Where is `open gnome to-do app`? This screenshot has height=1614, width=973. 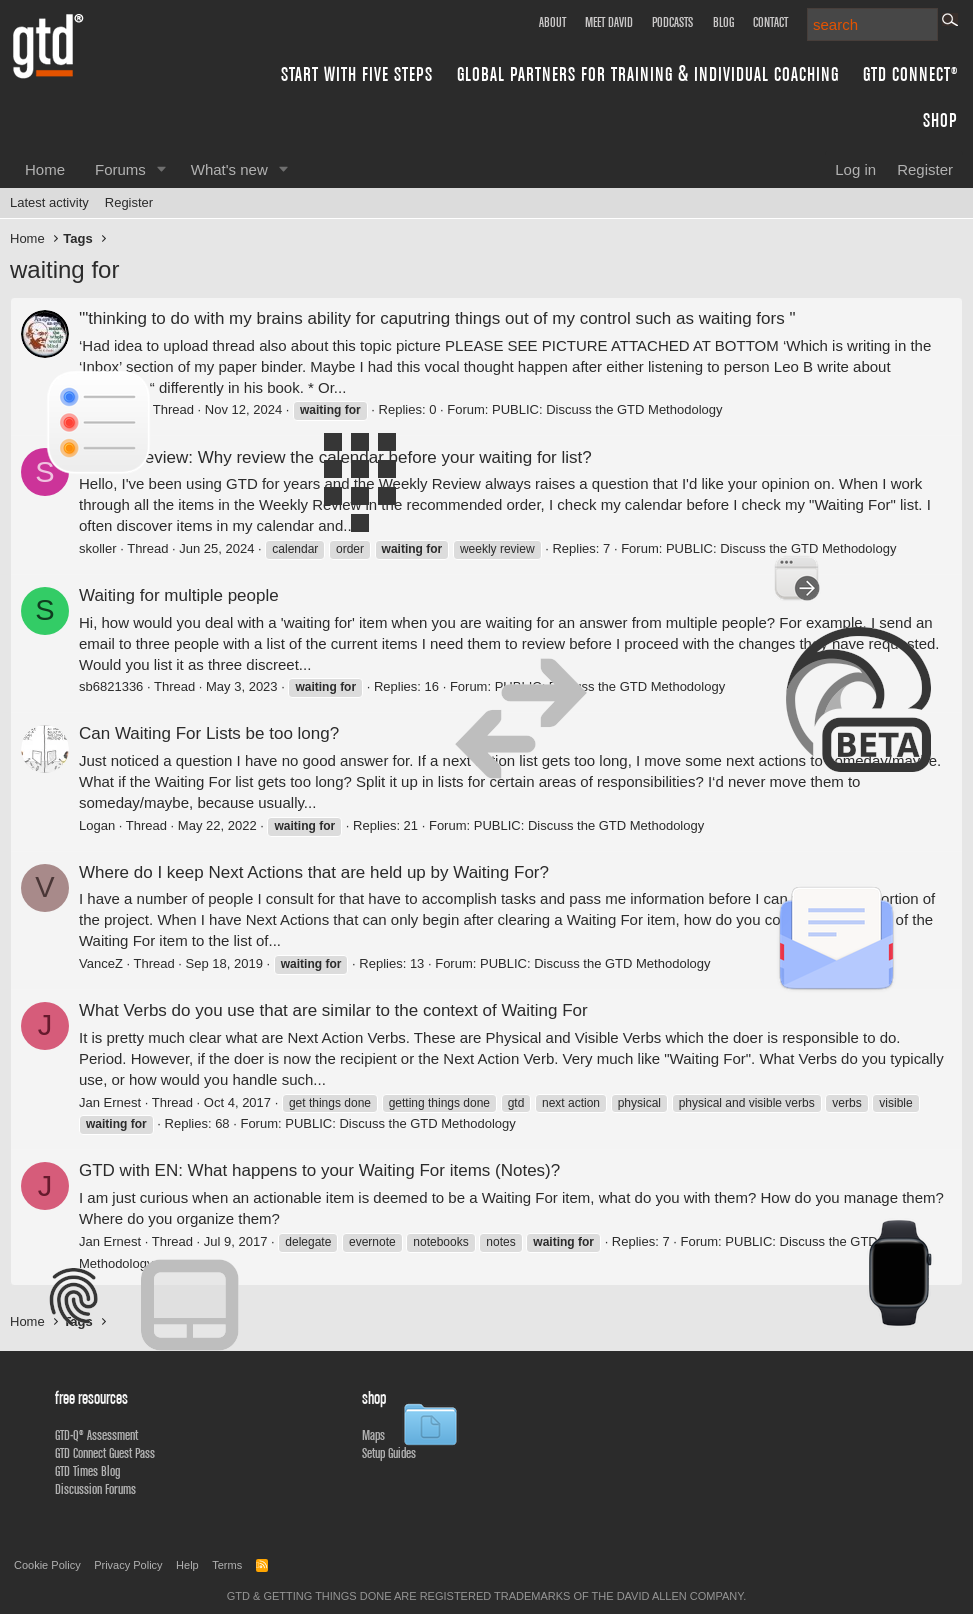
open gnome to-do app is located at coordinates (98, 422).